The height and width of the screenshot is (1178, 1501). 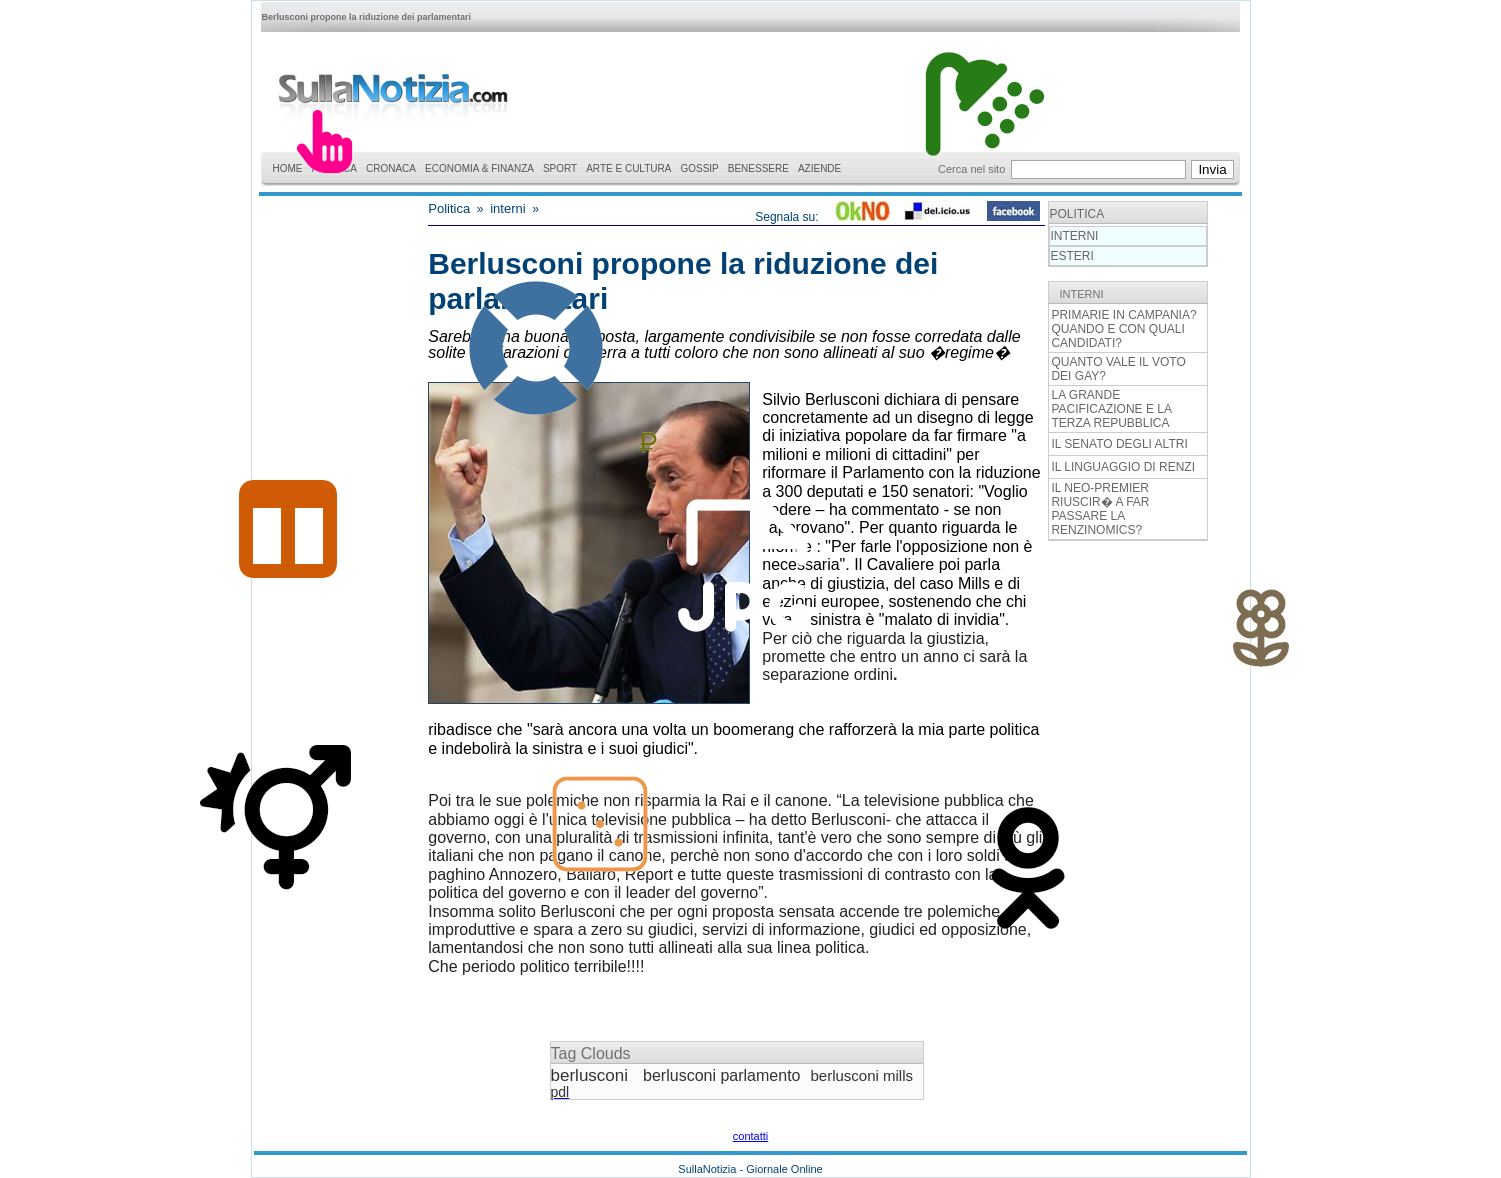 What do you see at coordinates (536, 348) in the screenshot?
I see `access help or support center` at bounding box center [536, 348].